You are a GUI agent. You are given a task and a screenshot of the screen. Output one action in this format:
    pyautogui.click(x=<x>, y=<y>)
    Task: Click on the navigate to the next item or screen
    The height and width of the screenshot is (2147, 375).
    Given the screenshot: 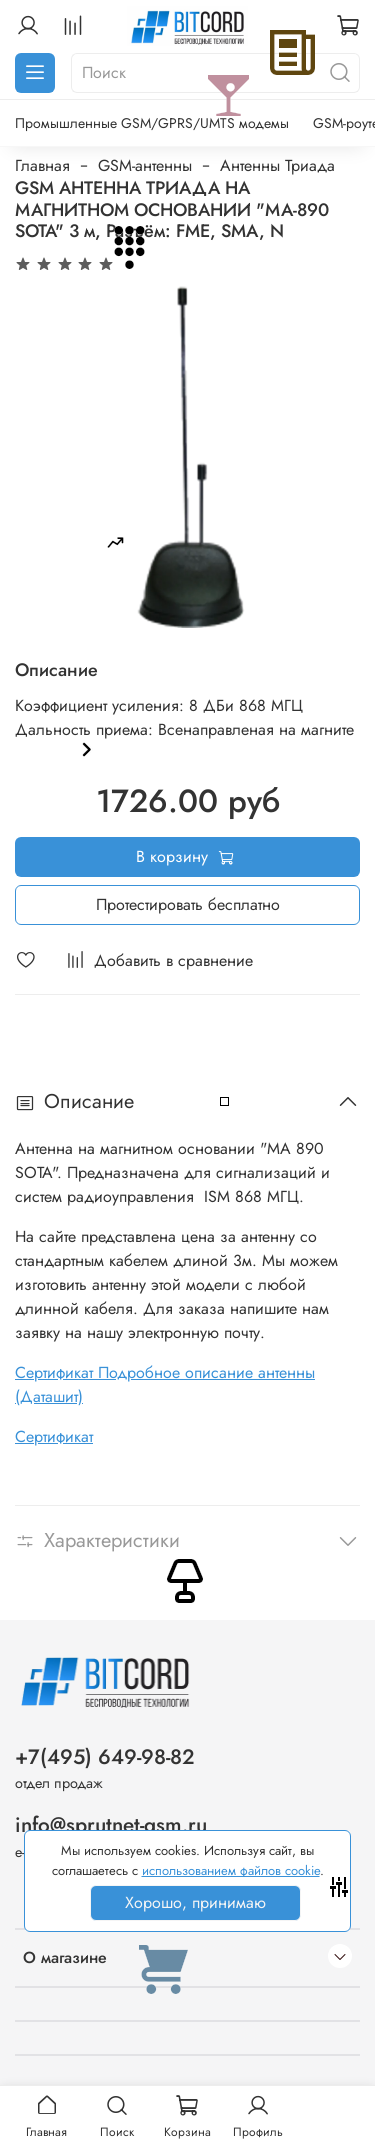 What is the action you would take?
    pyautogui.click(x=86, y=749)
    